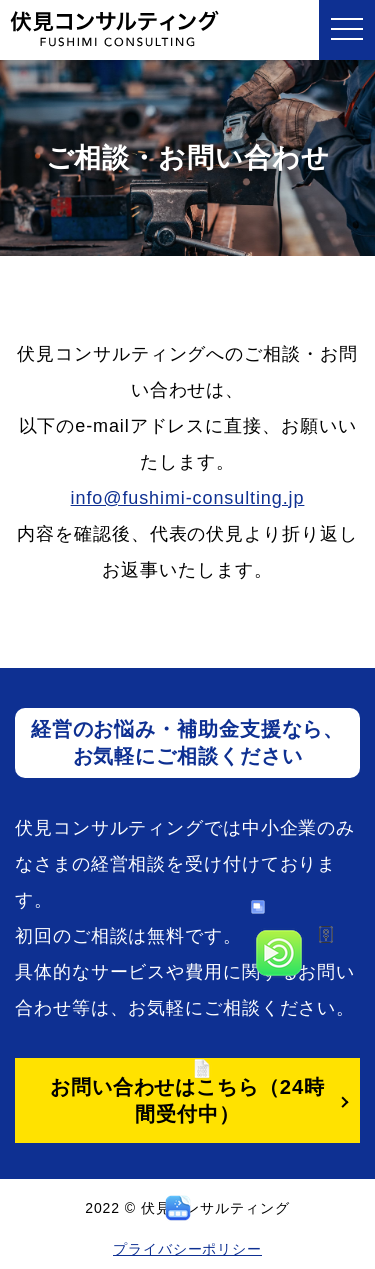 Image resolution: width=375 pixels, height=1269 pixels. What do you see at coordinates (258, 907) in the screenshot?
I see `manage startup applications and session settings` at bounding box center [258, 907].